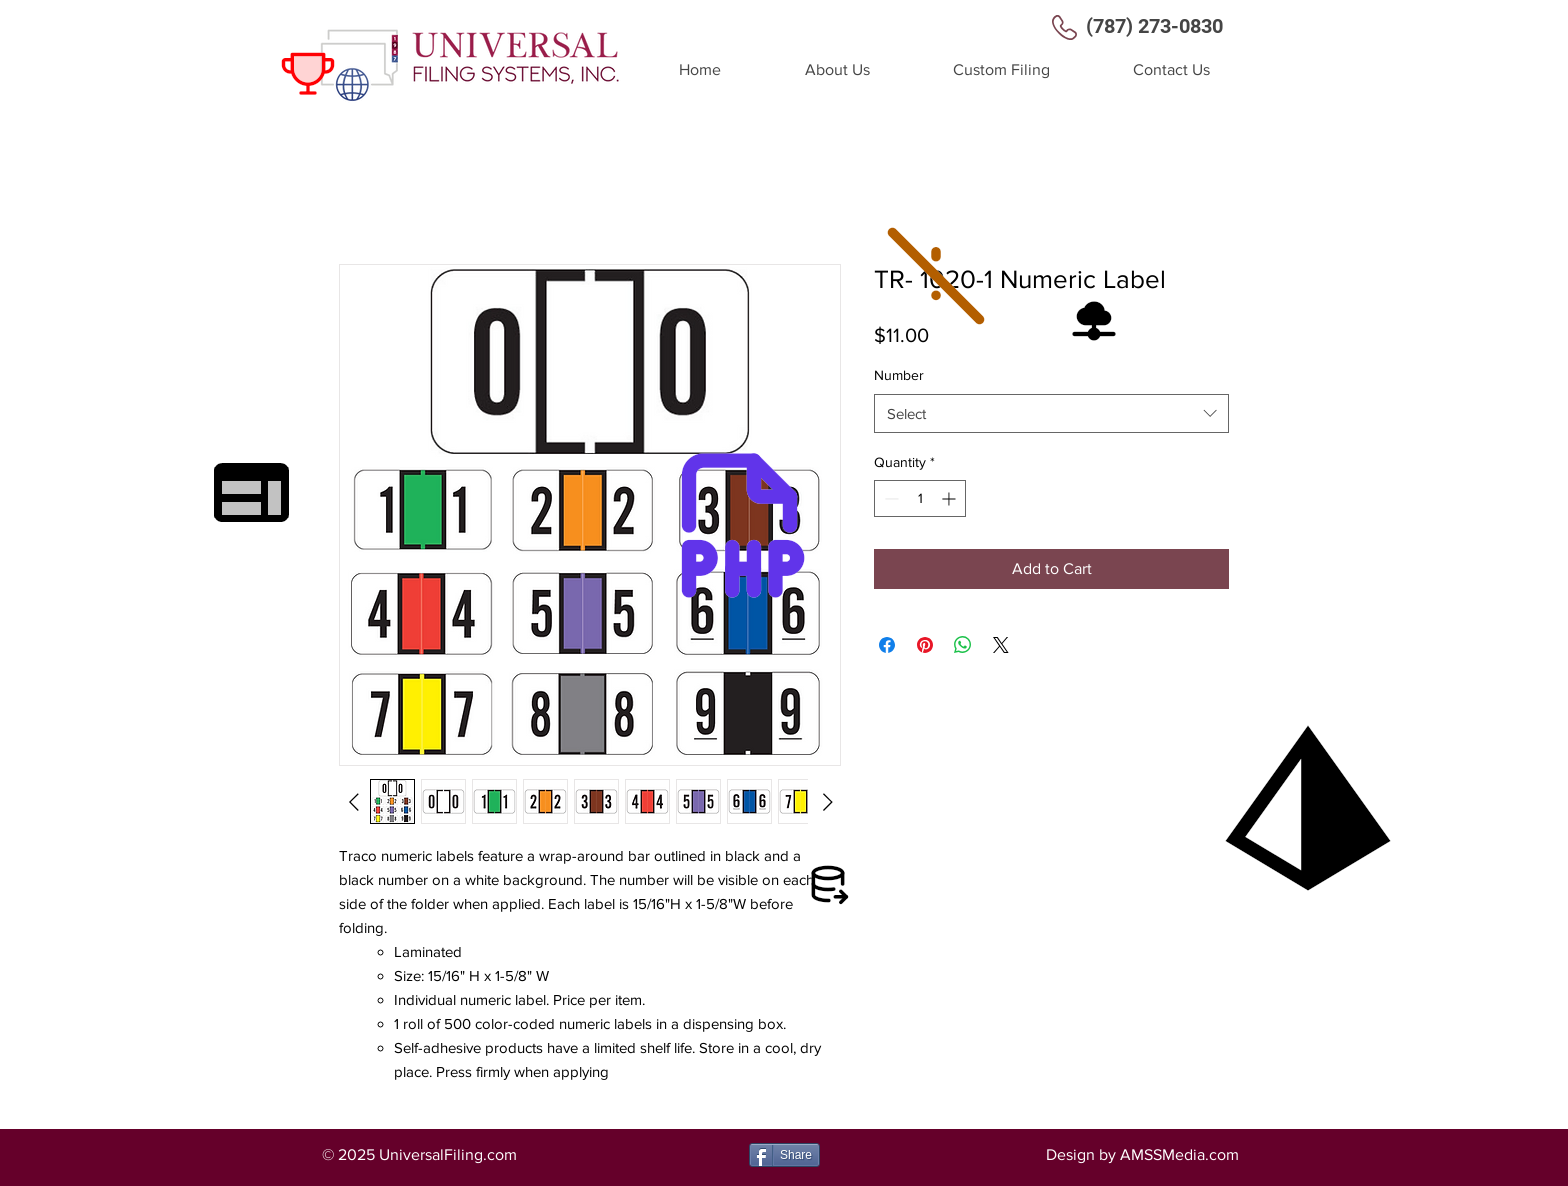 Image resolution: width=1568 pixels, height=1186 pixels. I want to click on cloud data sync status, so click(1094, 321).